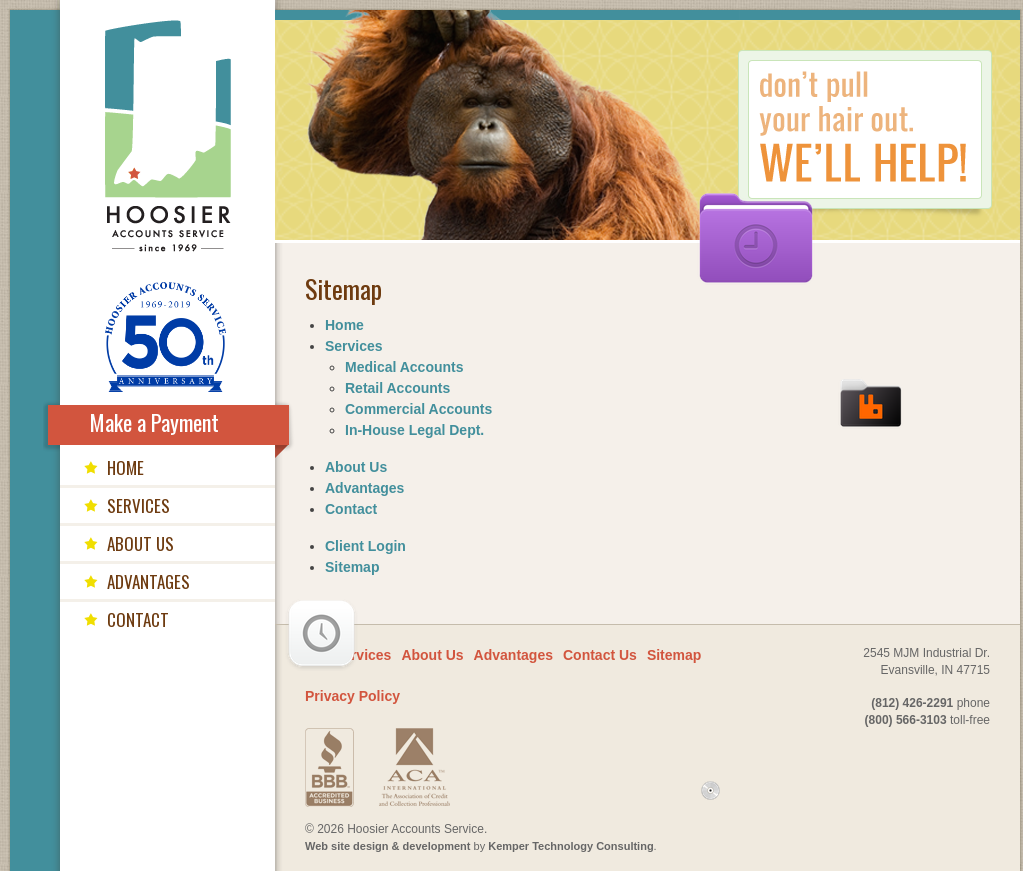 This screenshot has width=1023, height=871. I want to click on open folder containing RabbitMQ configuration files, so click(870, 404).